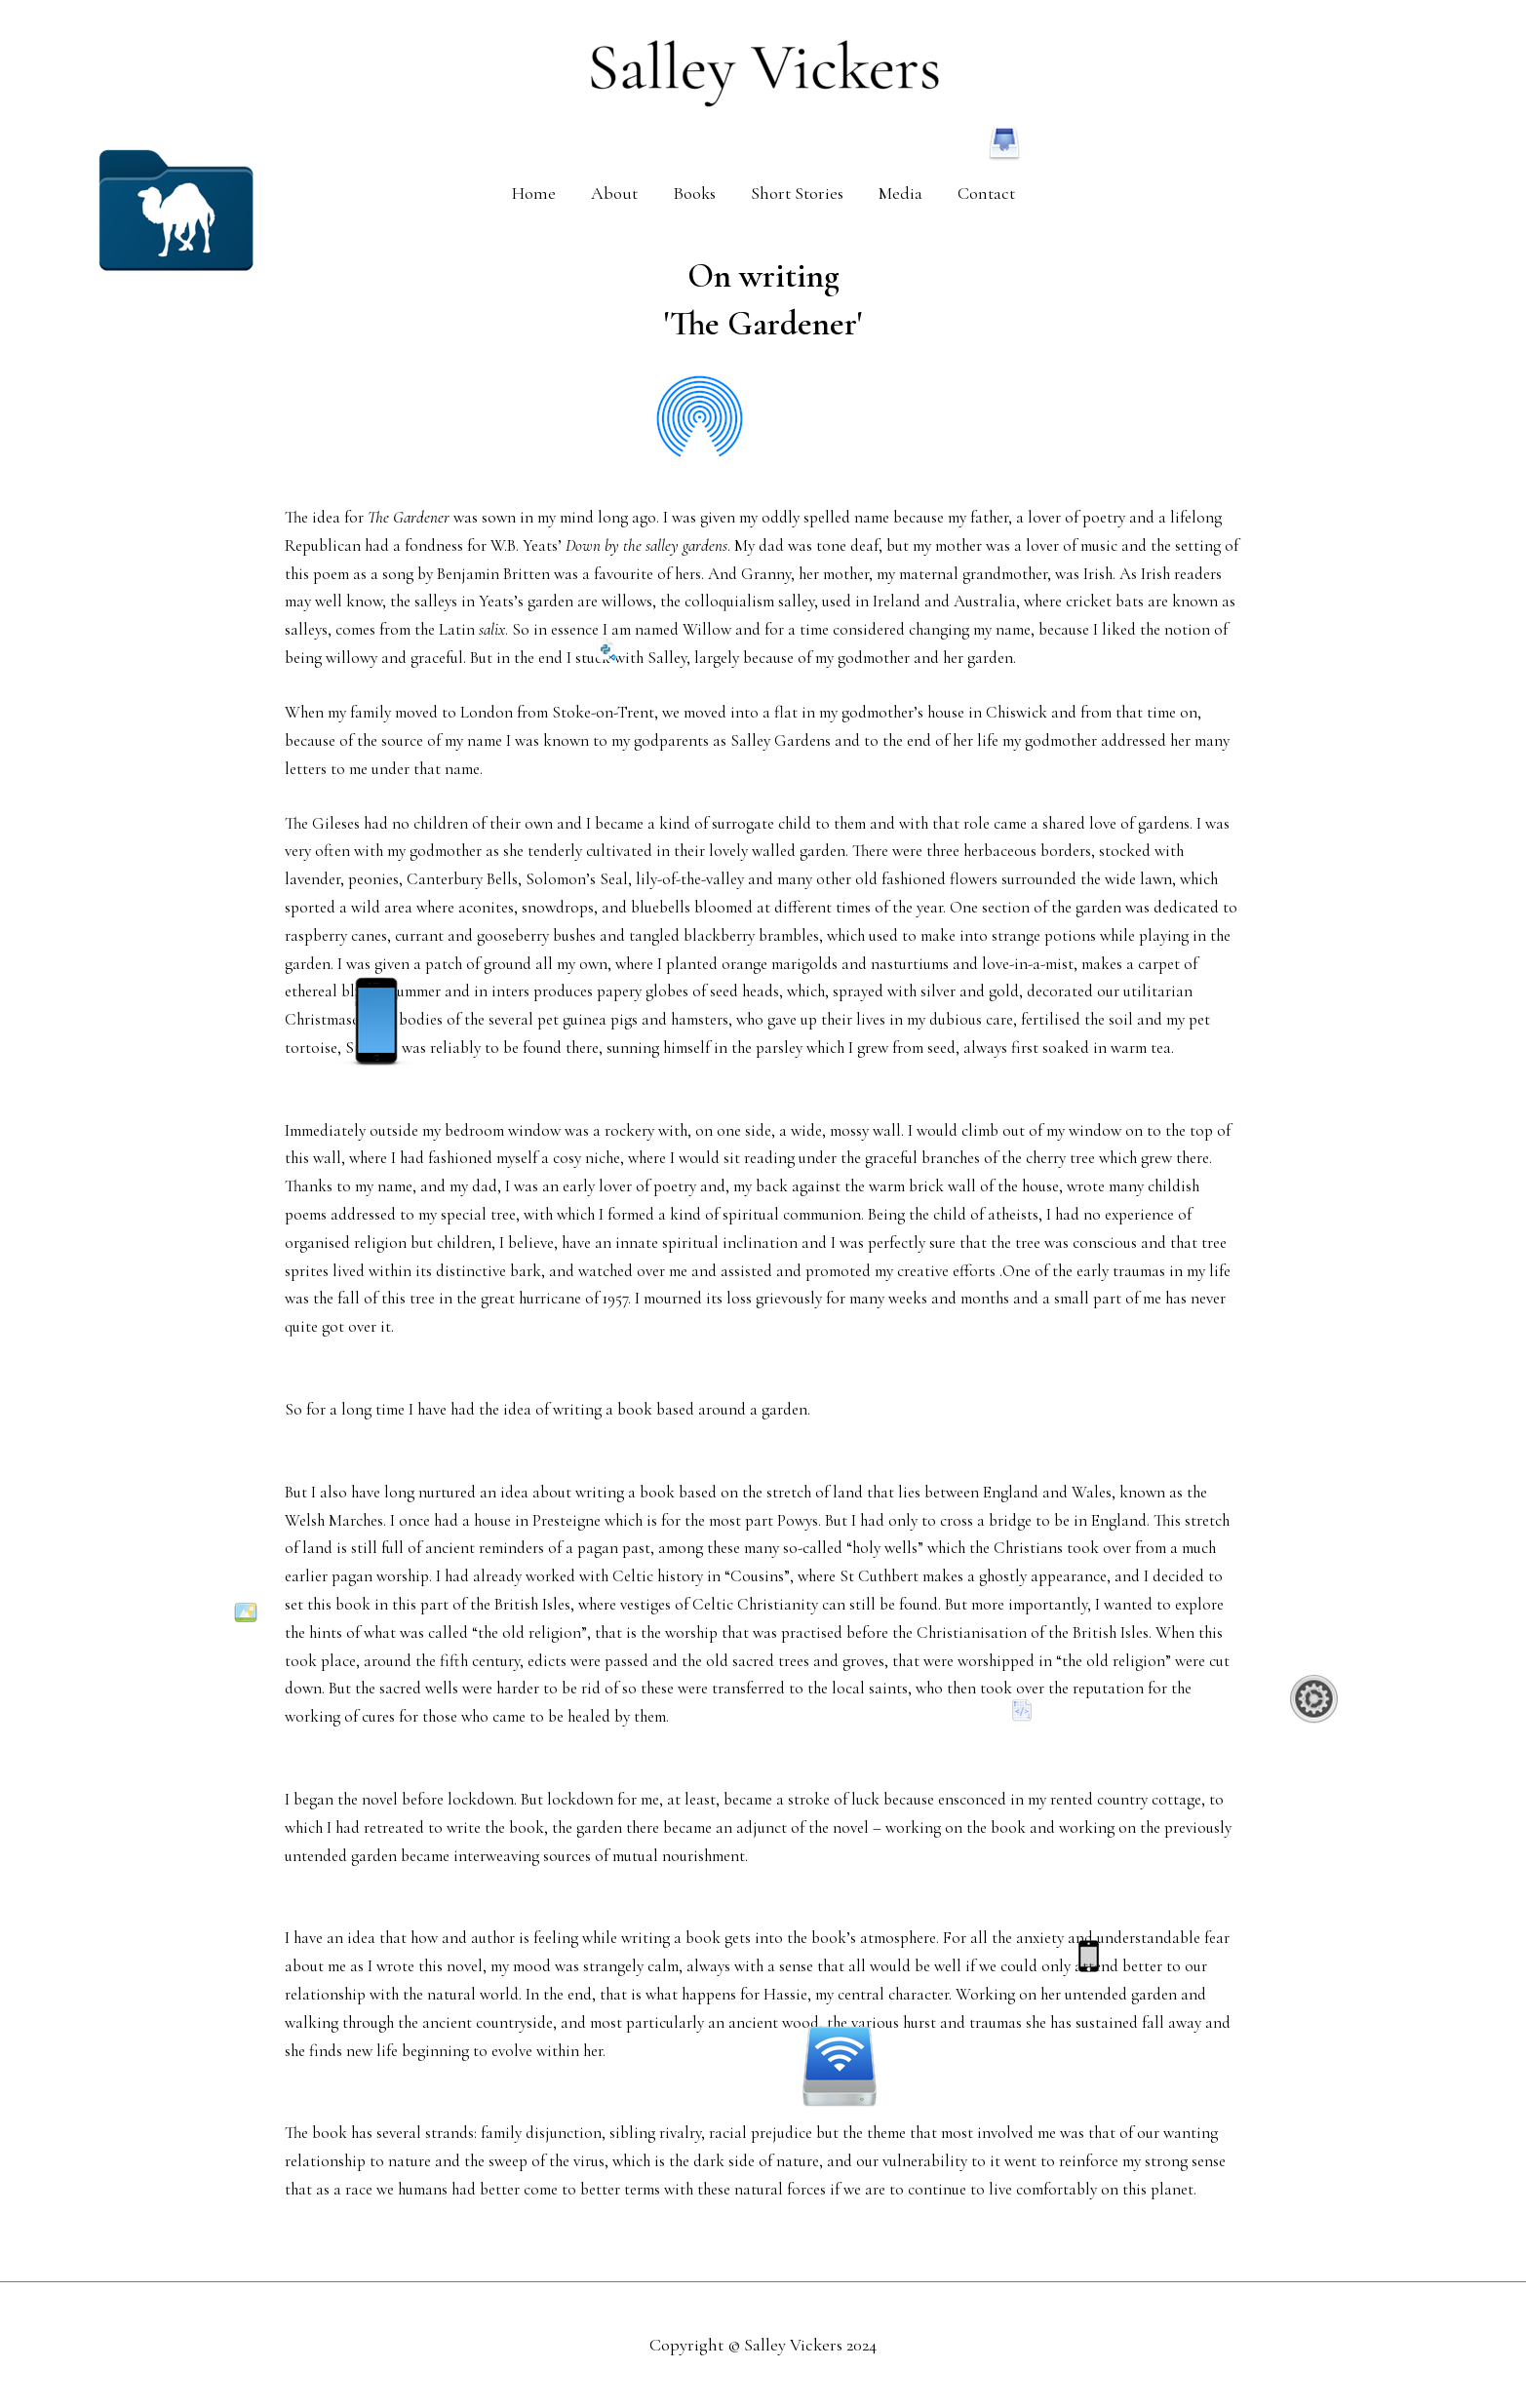 The height and width of the screenshot is (2408, 1526). What do you see at coordinates (376, 1022) in the screenshot?
I see `indicates a connected iPhone device` at bounding box center [376, 1022].